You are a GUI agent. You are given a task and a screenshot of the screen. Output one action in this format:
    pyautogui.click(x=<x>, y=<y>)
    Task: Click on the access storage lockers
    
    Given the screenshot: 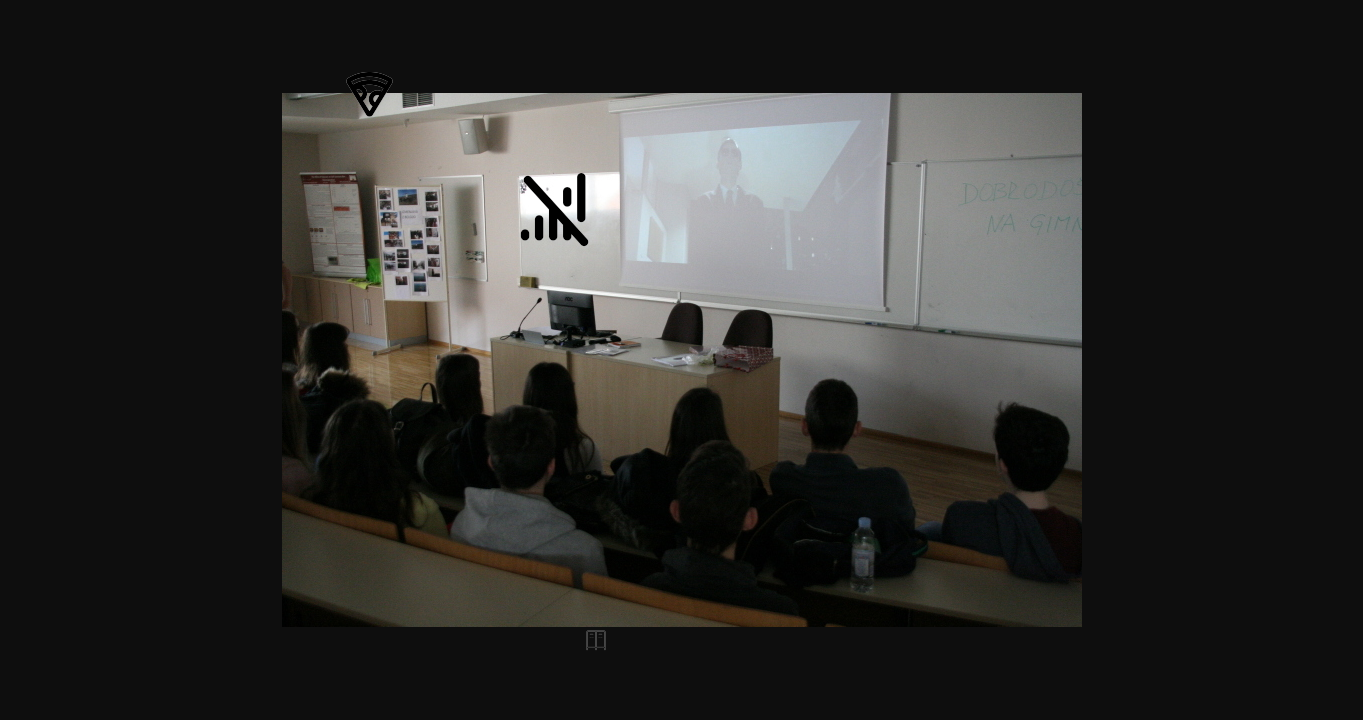 What is the action you would take?
    pyautogui.click(x=596, y=640)
    